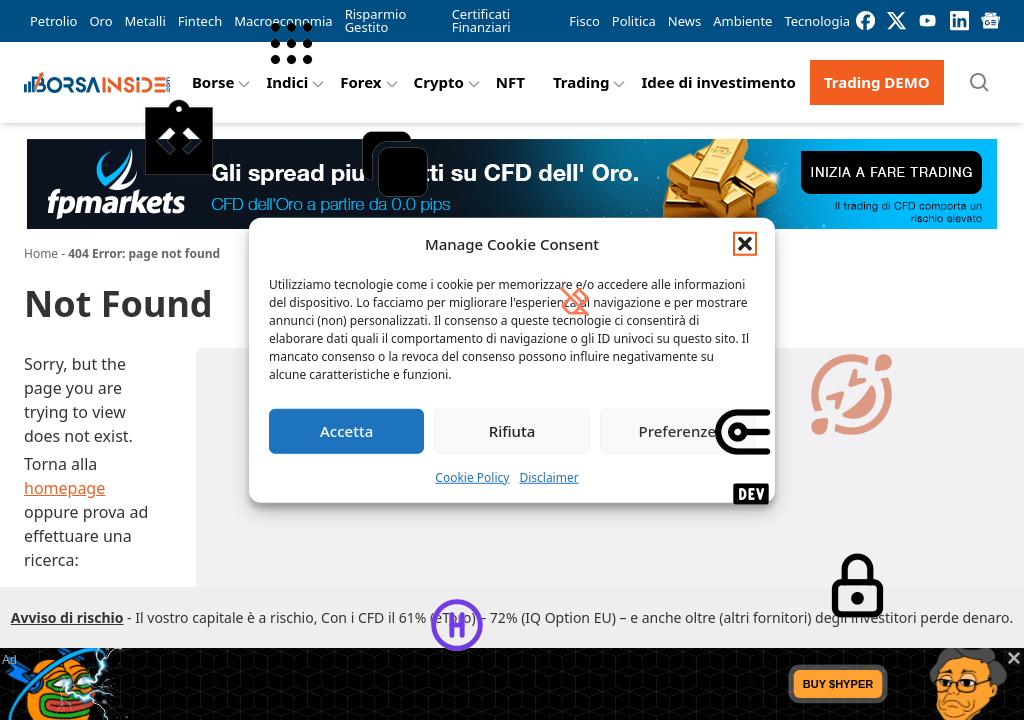 This screenshot has height=720, width=1024. I want to click on eraser tool is disabled, so click(574, 301).